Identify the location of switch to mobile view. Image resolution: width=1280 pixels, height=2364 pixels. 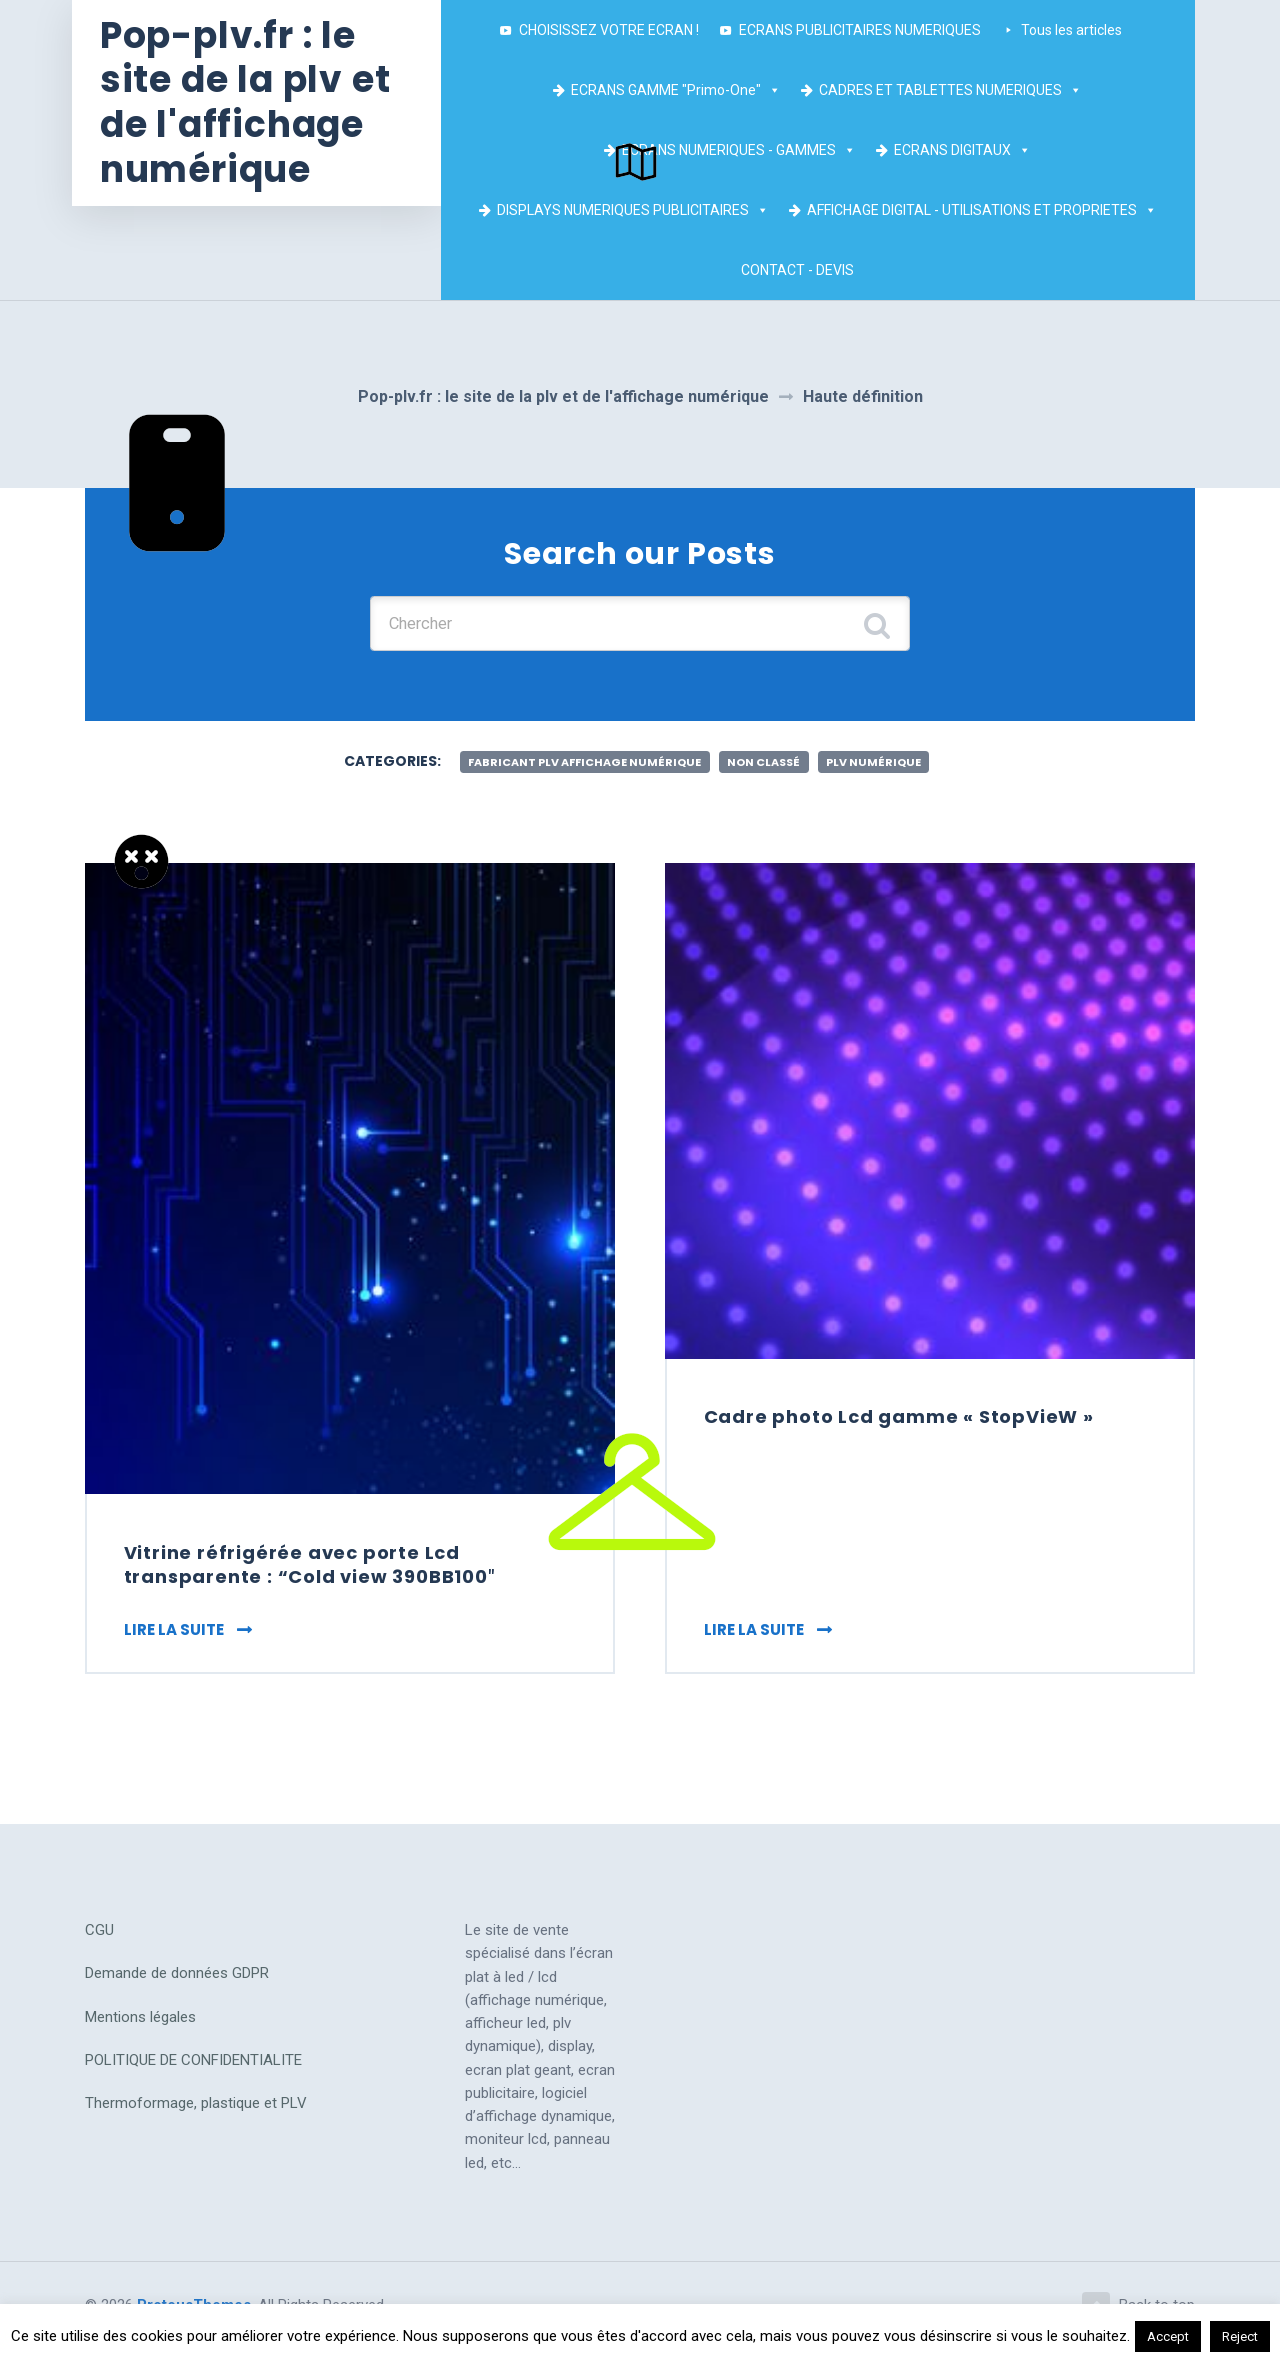
(177, 483).